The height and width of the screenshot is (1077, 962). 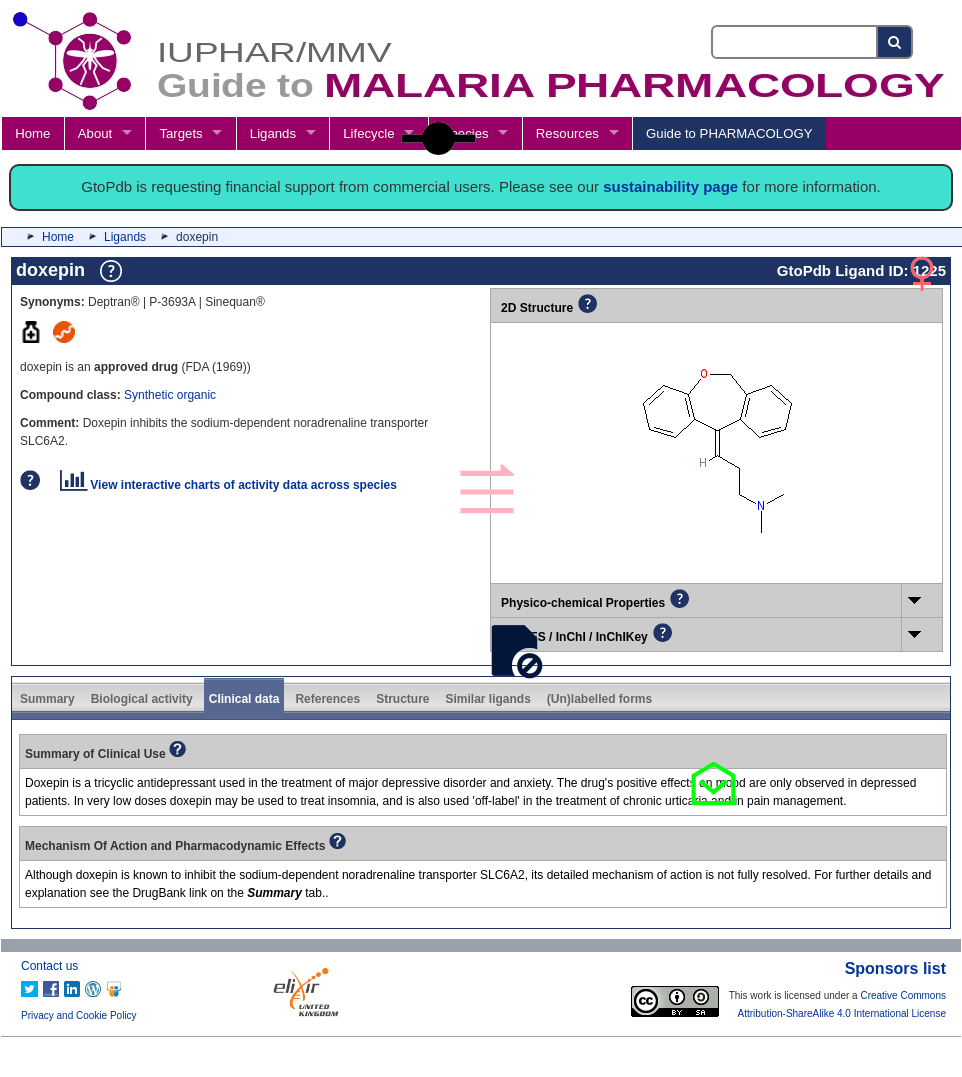 I want to click on indicates female or women's category, so click(x=922, y=273).